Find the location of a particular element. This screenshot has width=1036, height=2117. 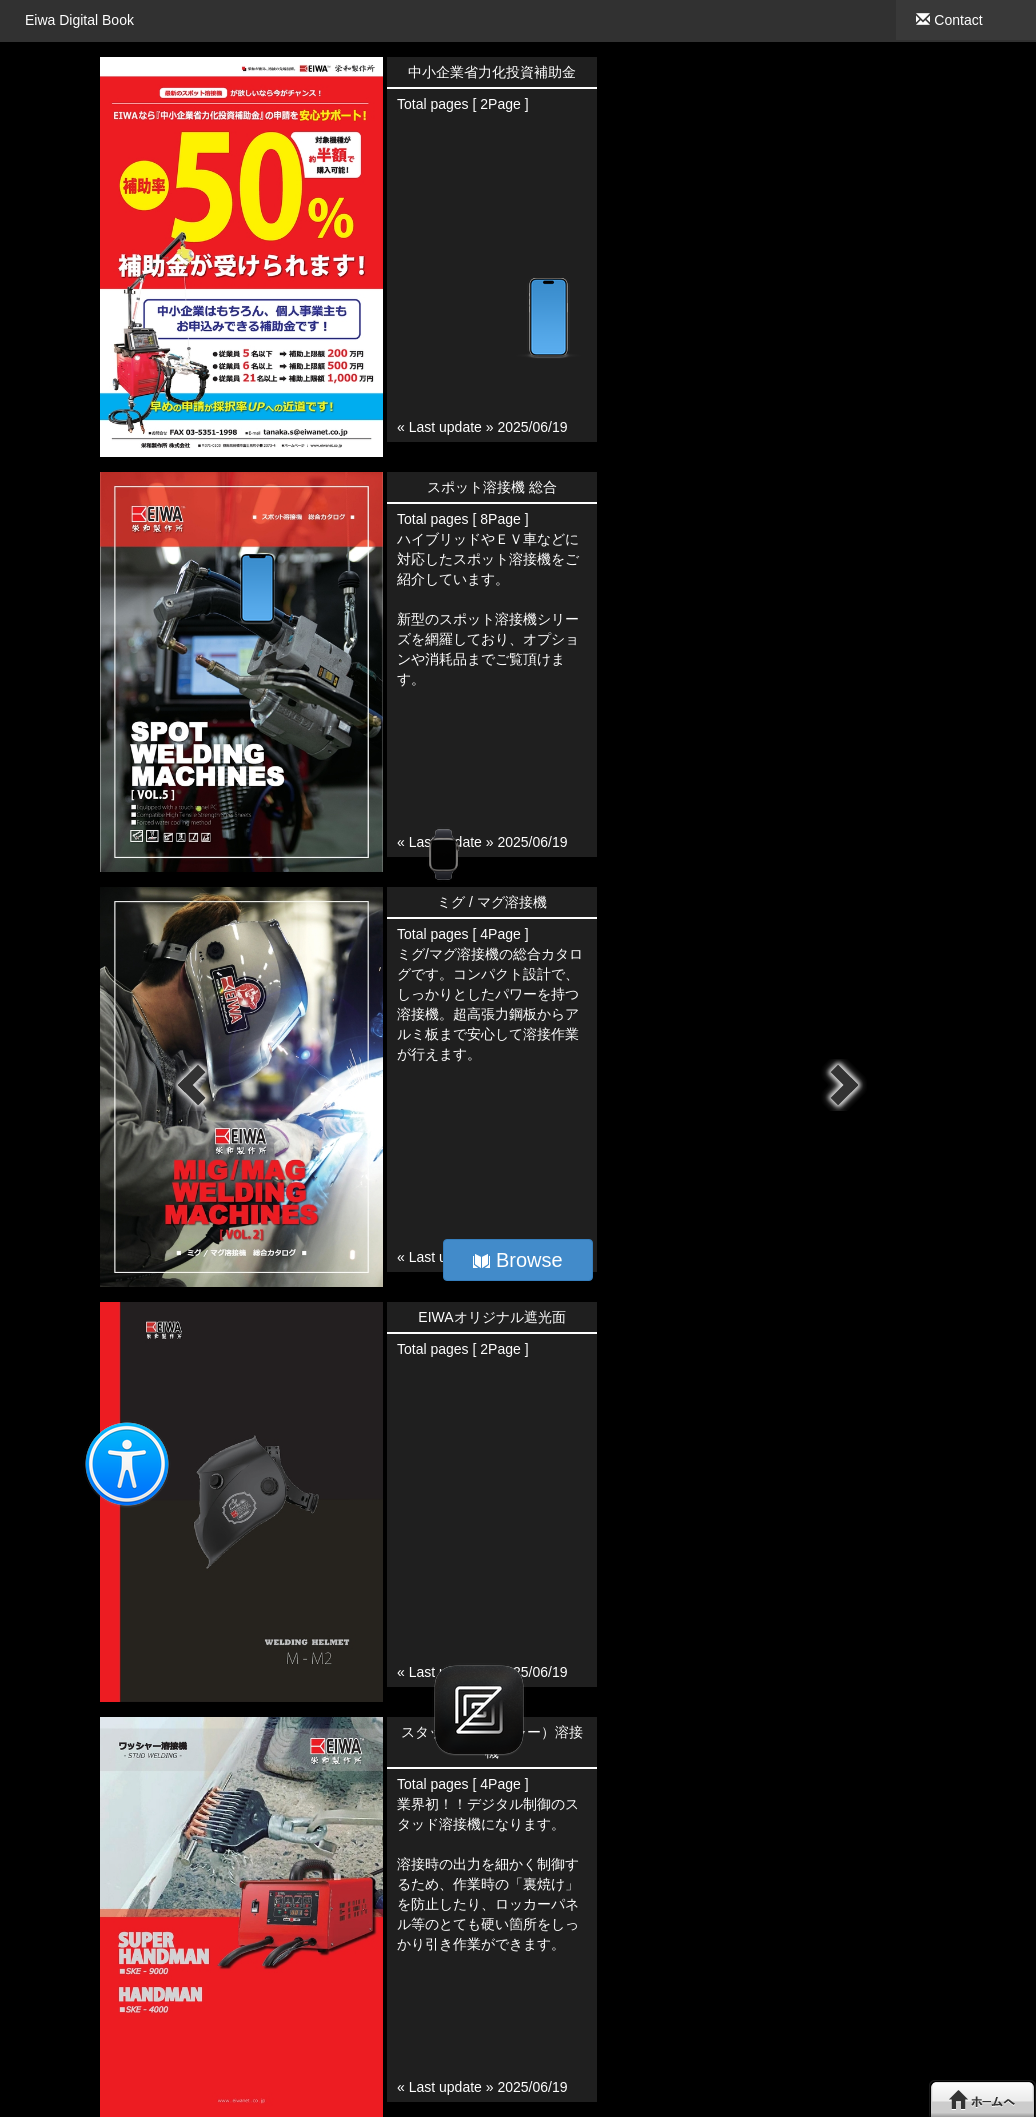

open accessibility settings is located at coordinates (127, 1464).